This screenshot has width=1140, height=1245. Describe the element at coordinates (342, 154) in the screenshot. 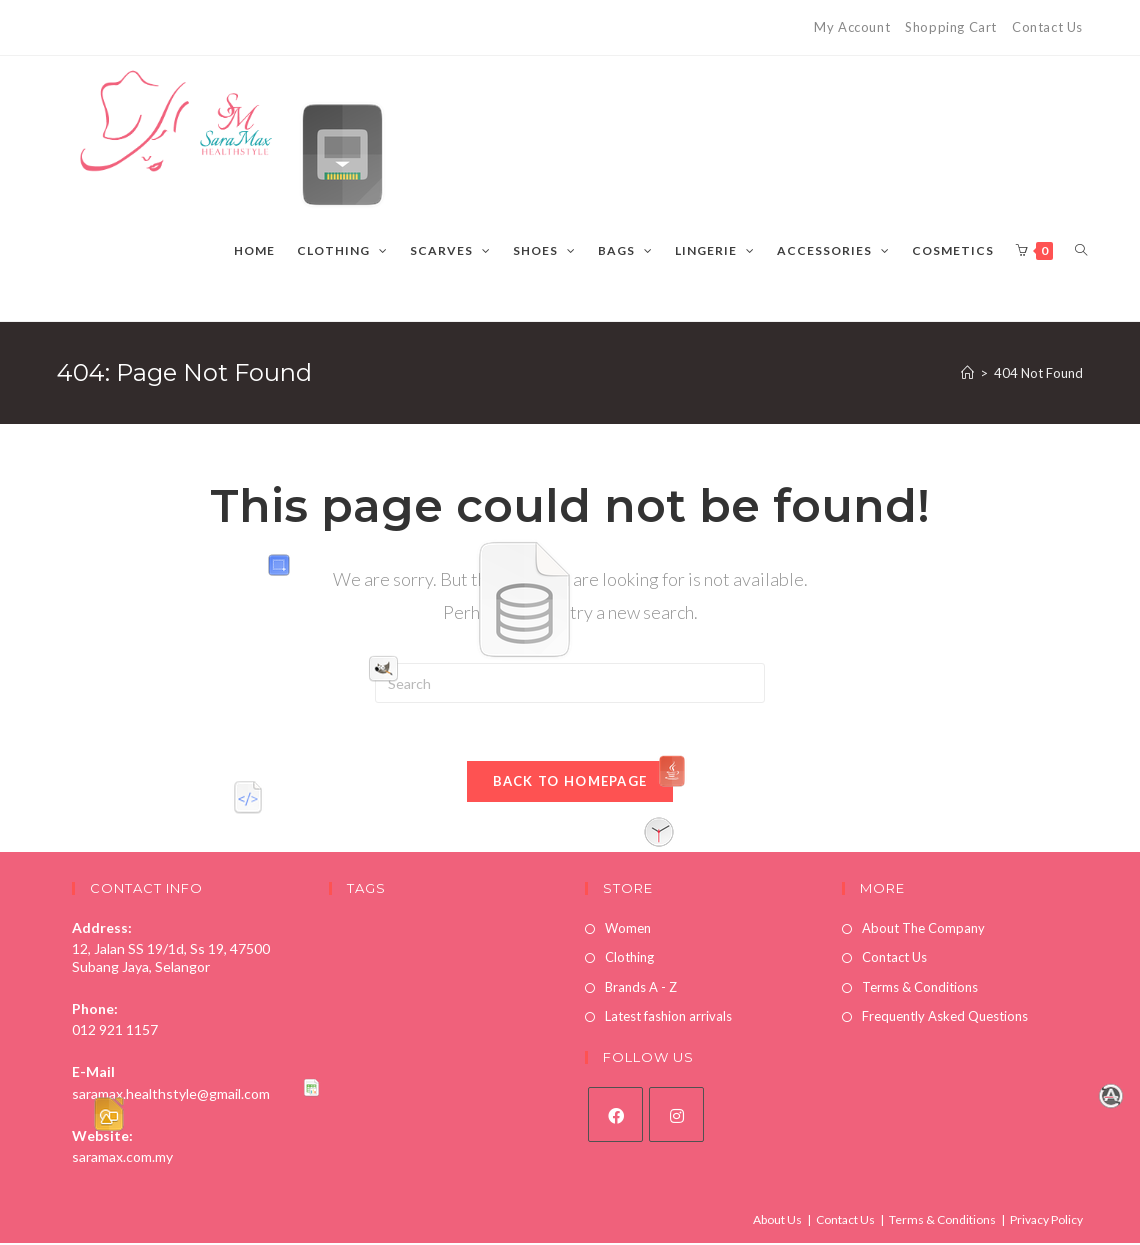

I see `a sega genesis 32x rom file` at that location.